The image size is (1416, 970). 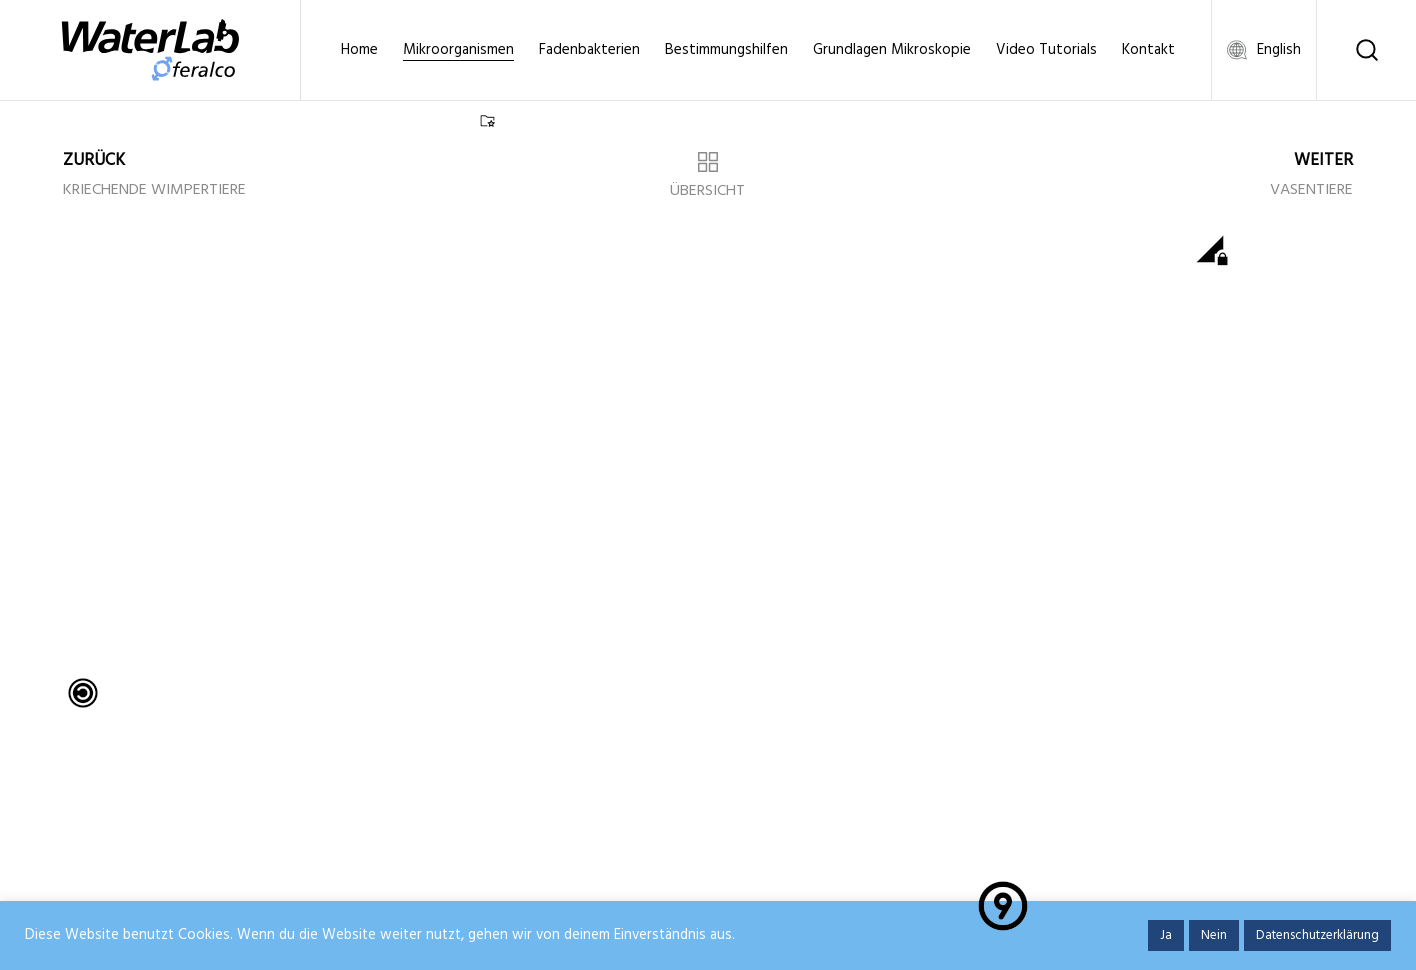 What do you see at coordinates (1003, 906) in the screenshot?
I see `indicates item number nine in a list or sequence` at bounding box center [1003, 906].